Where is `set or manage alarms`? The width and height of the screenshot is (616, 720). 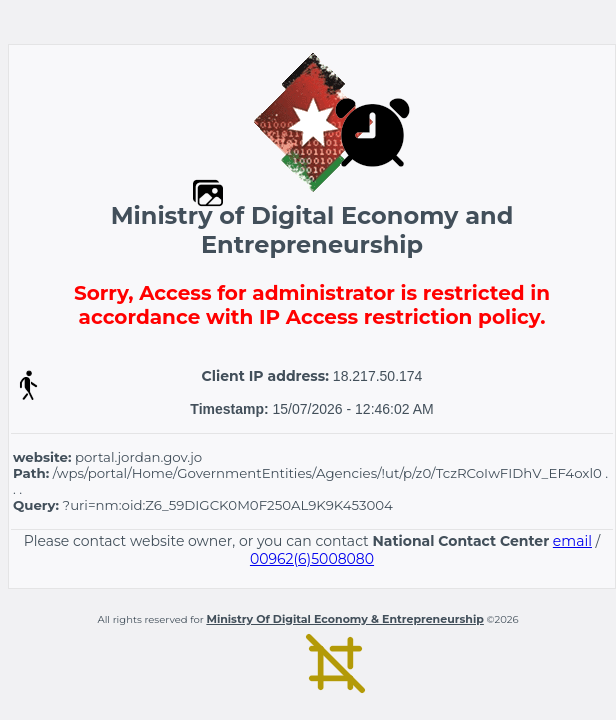
set or manage alarms is located at coordinates (372, 132).